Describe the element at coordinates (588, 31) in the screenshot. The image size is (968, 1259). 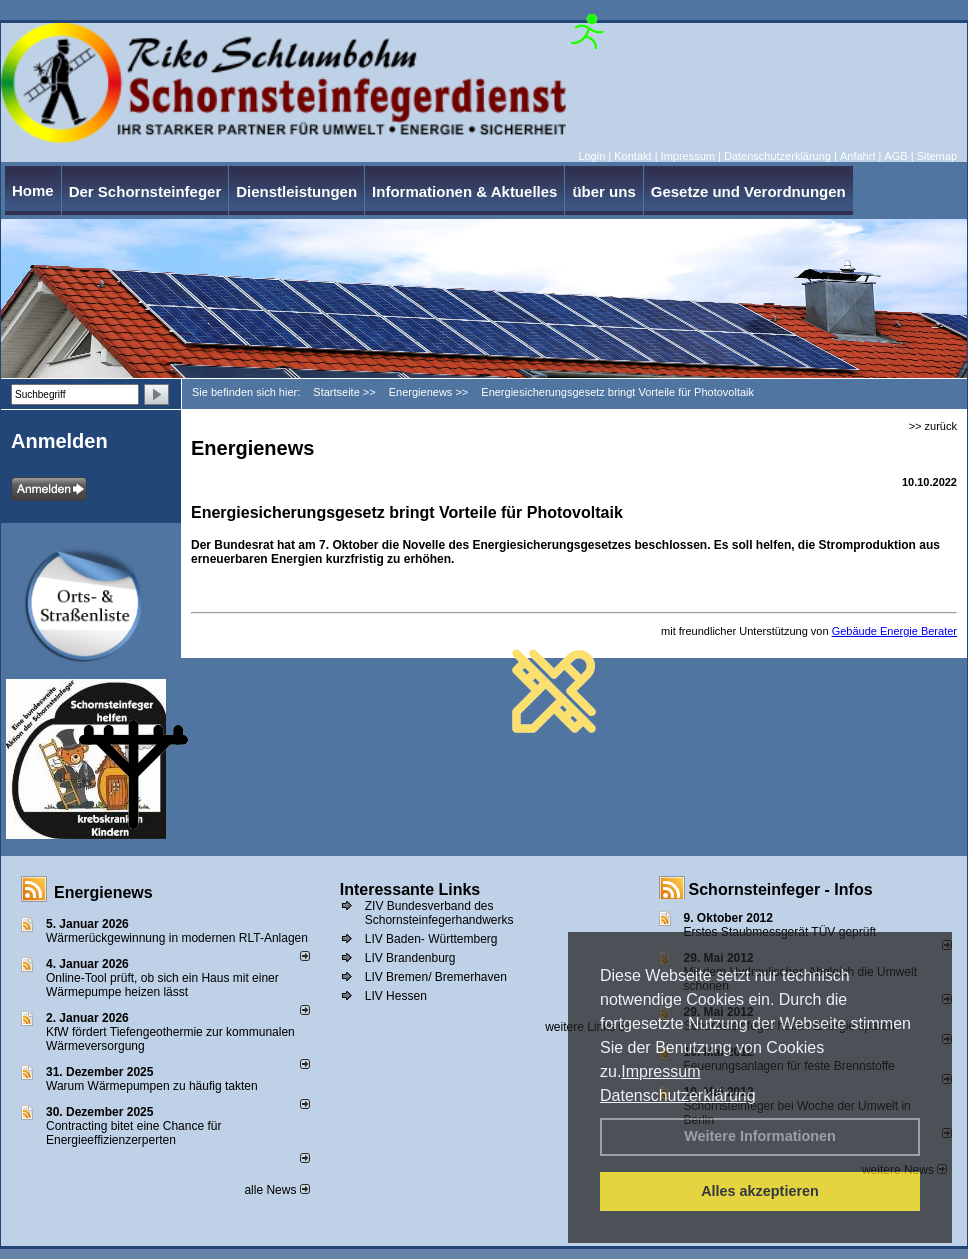
I see `start a running or fitness activity` at that location.